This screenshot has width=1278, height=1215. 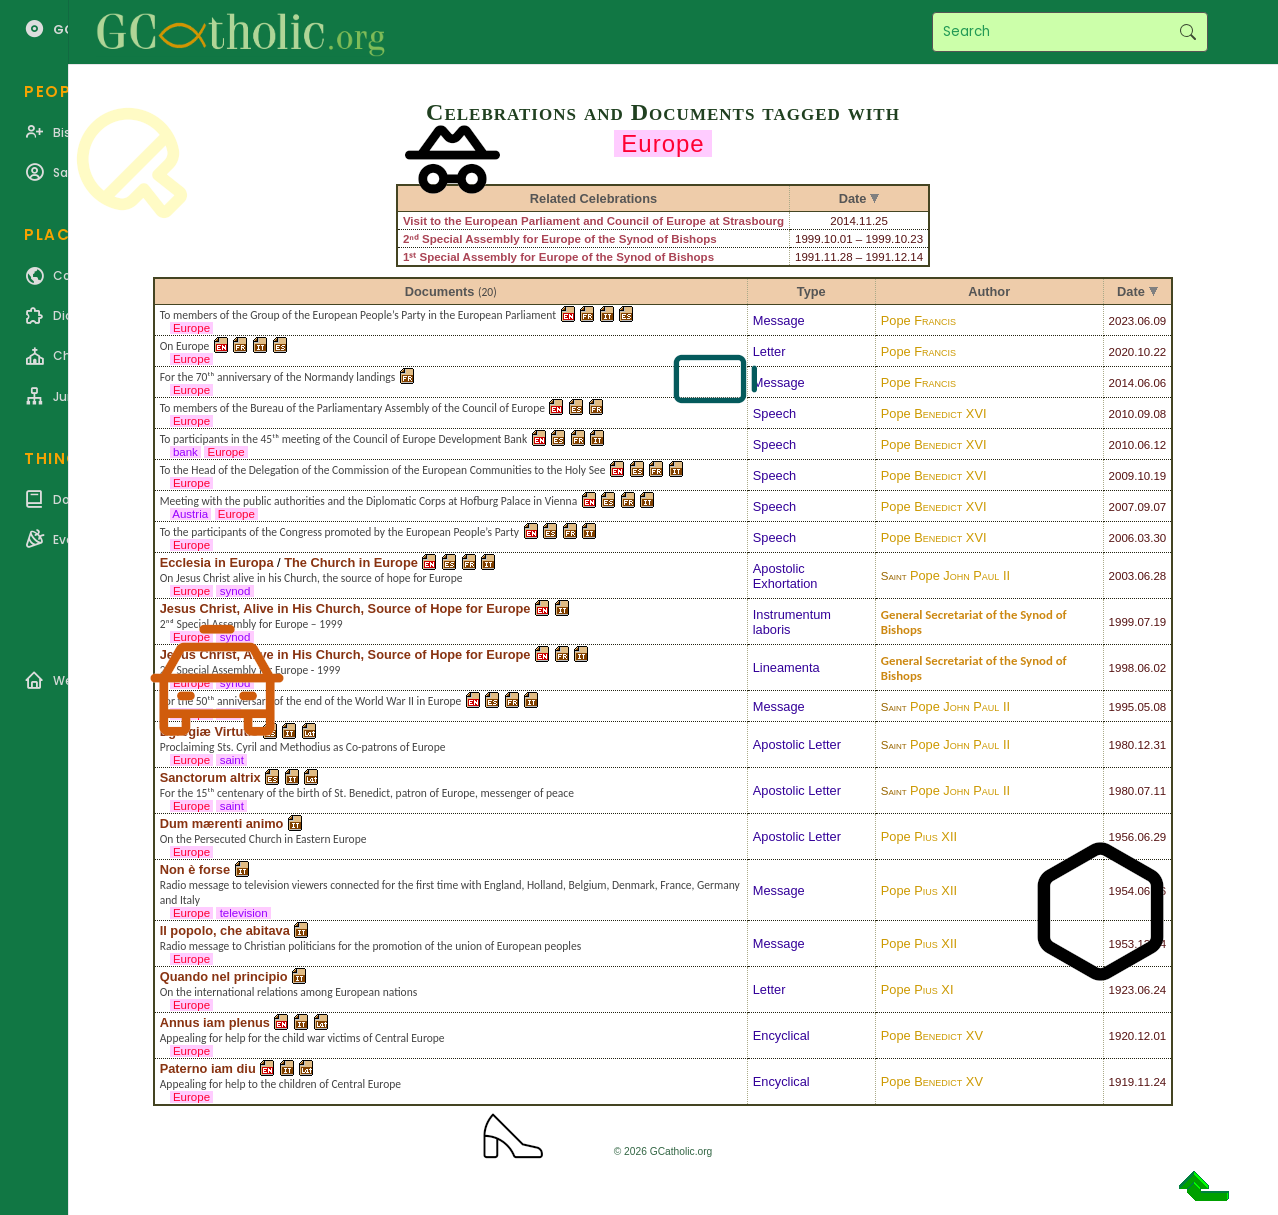 What do you see at coordinates (452, 159) in the screenshot?
I see `access incognito or private browsing mode` at bounding box center [452, 159].